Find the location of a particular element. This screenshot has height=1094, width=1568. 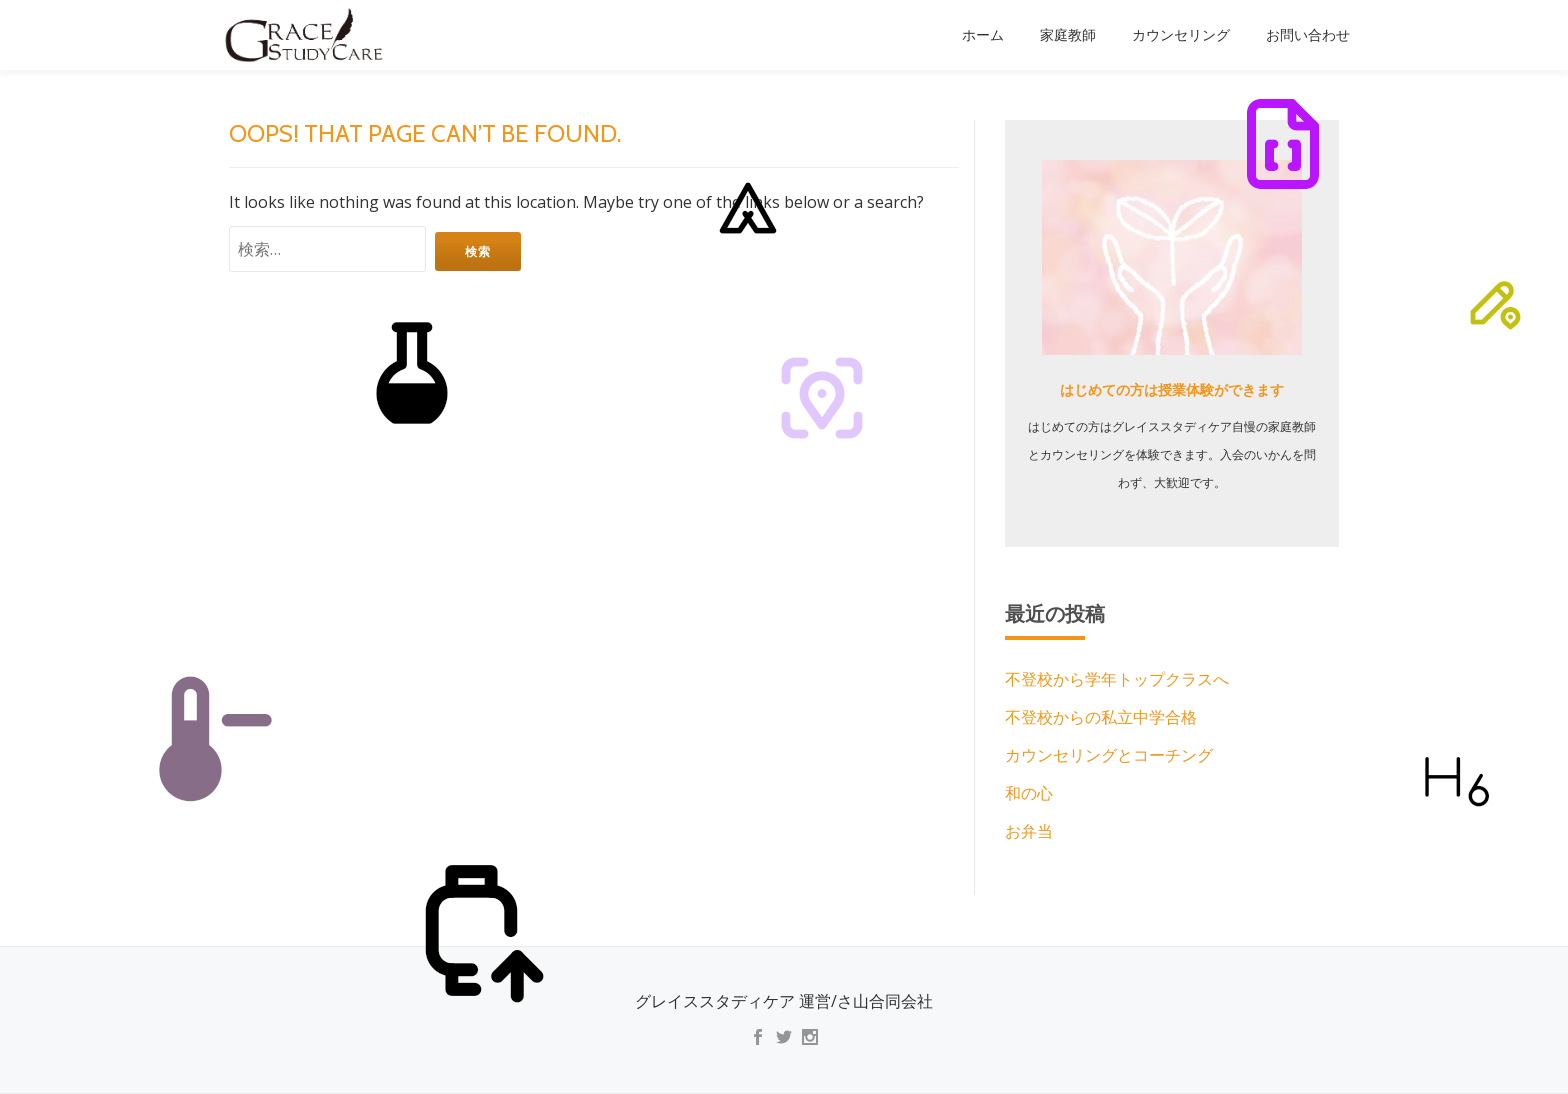

view source code file is located at coordinates (1283, 144).